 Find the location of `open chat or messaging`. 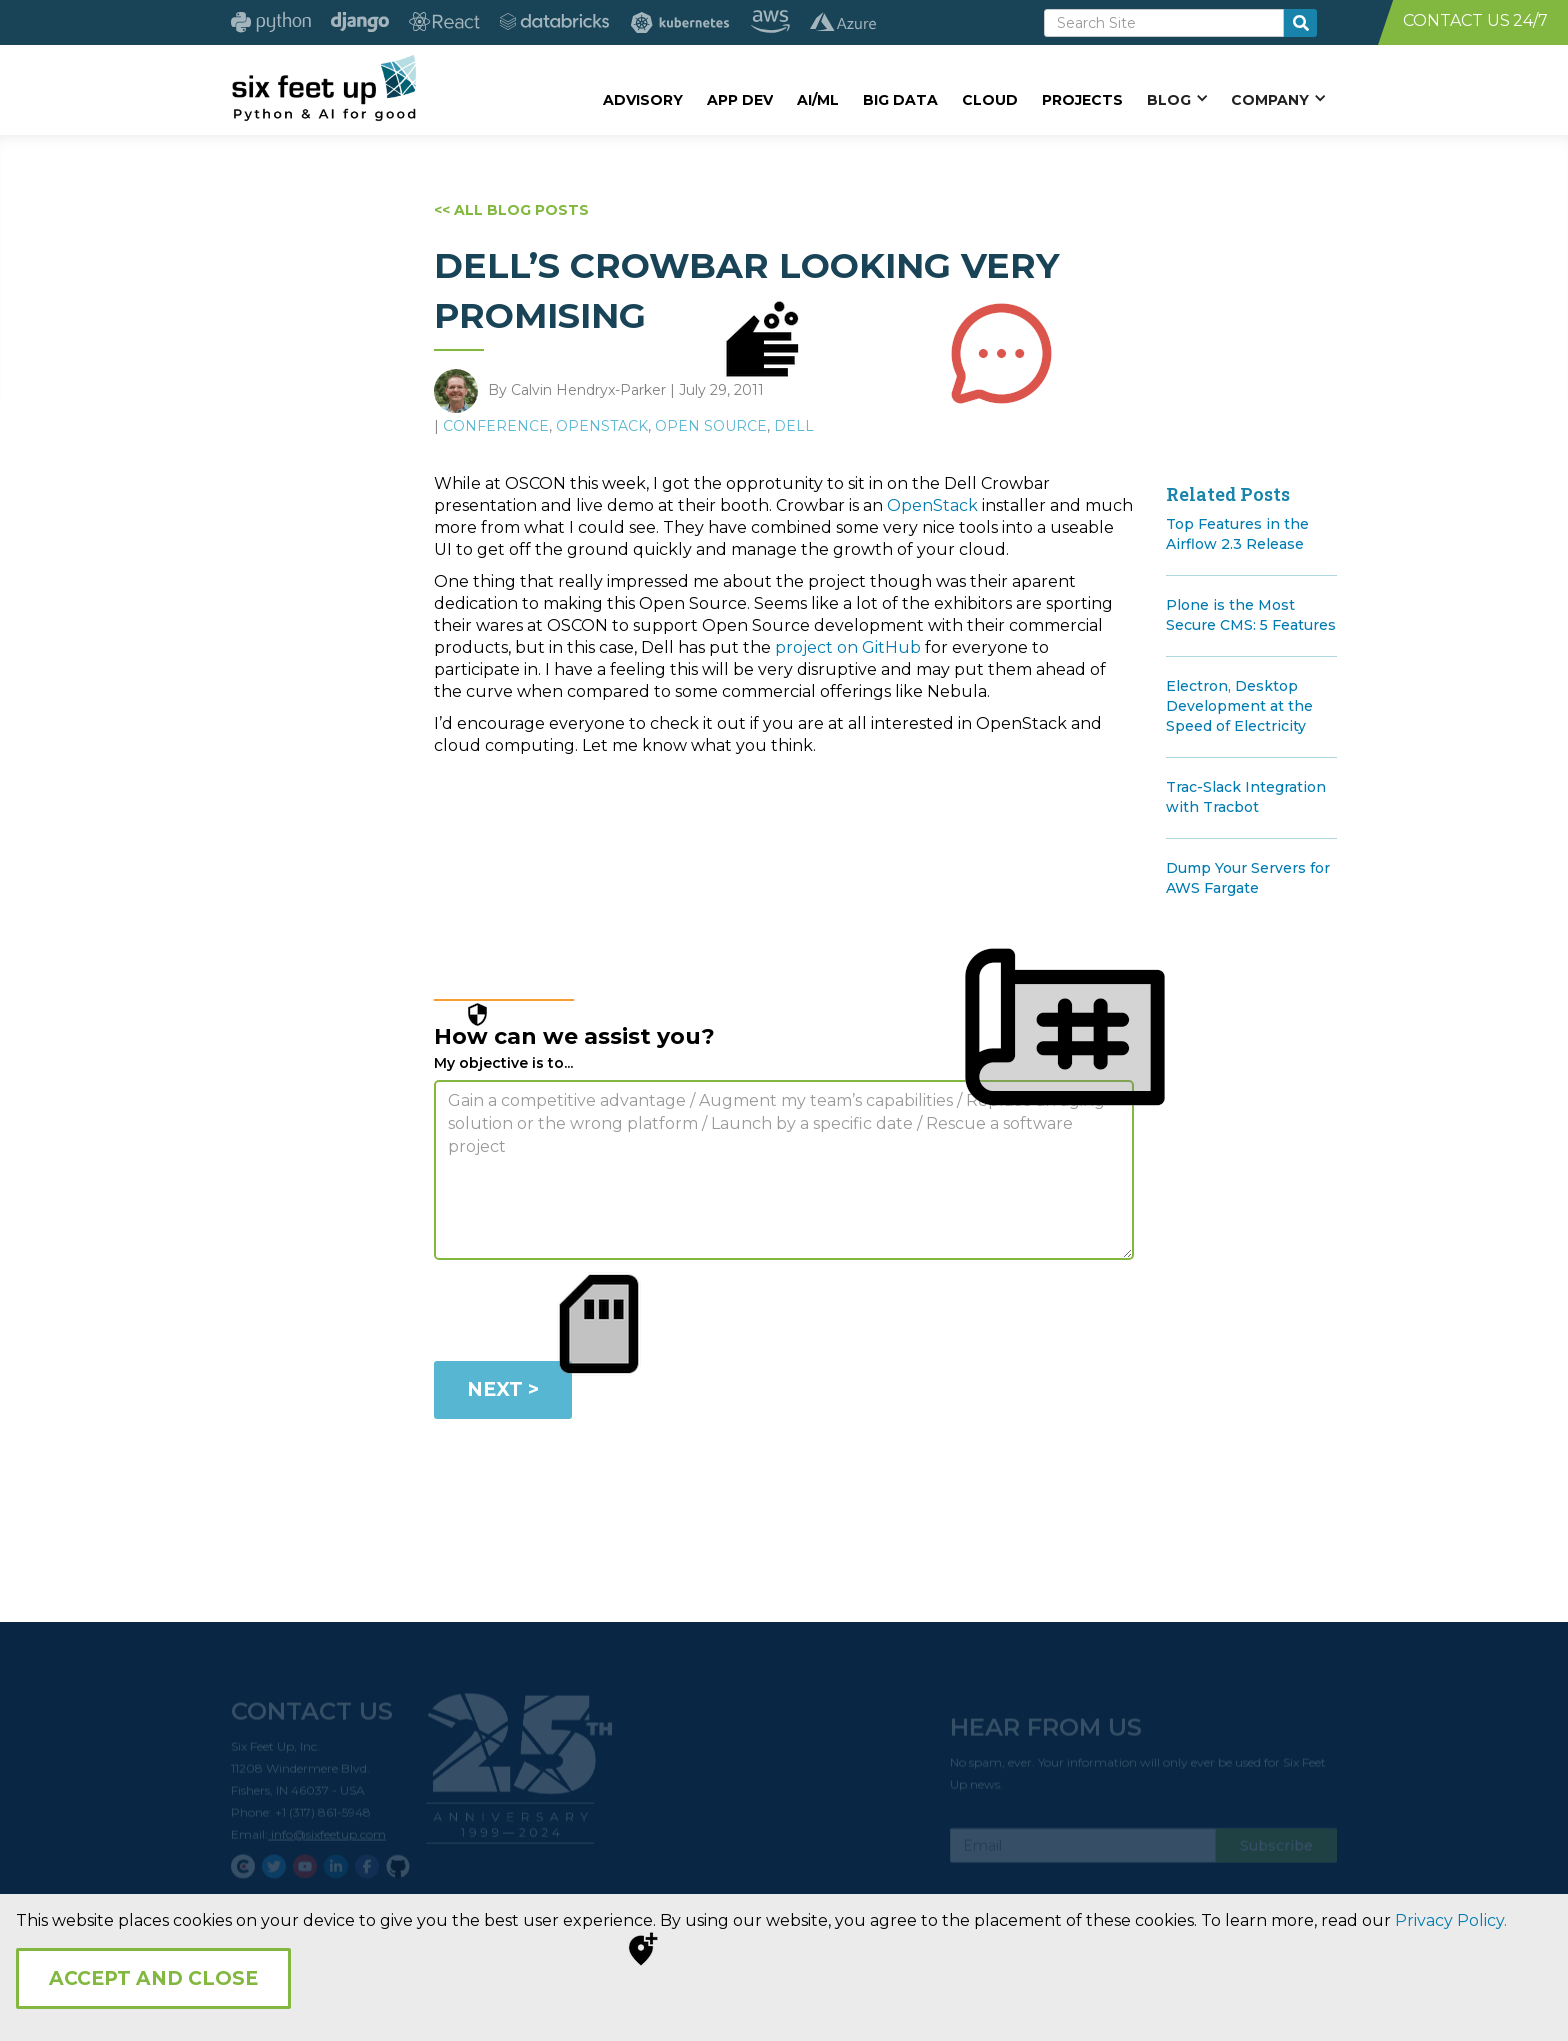

open chat or messaging is located at coordinates (1001, 353).